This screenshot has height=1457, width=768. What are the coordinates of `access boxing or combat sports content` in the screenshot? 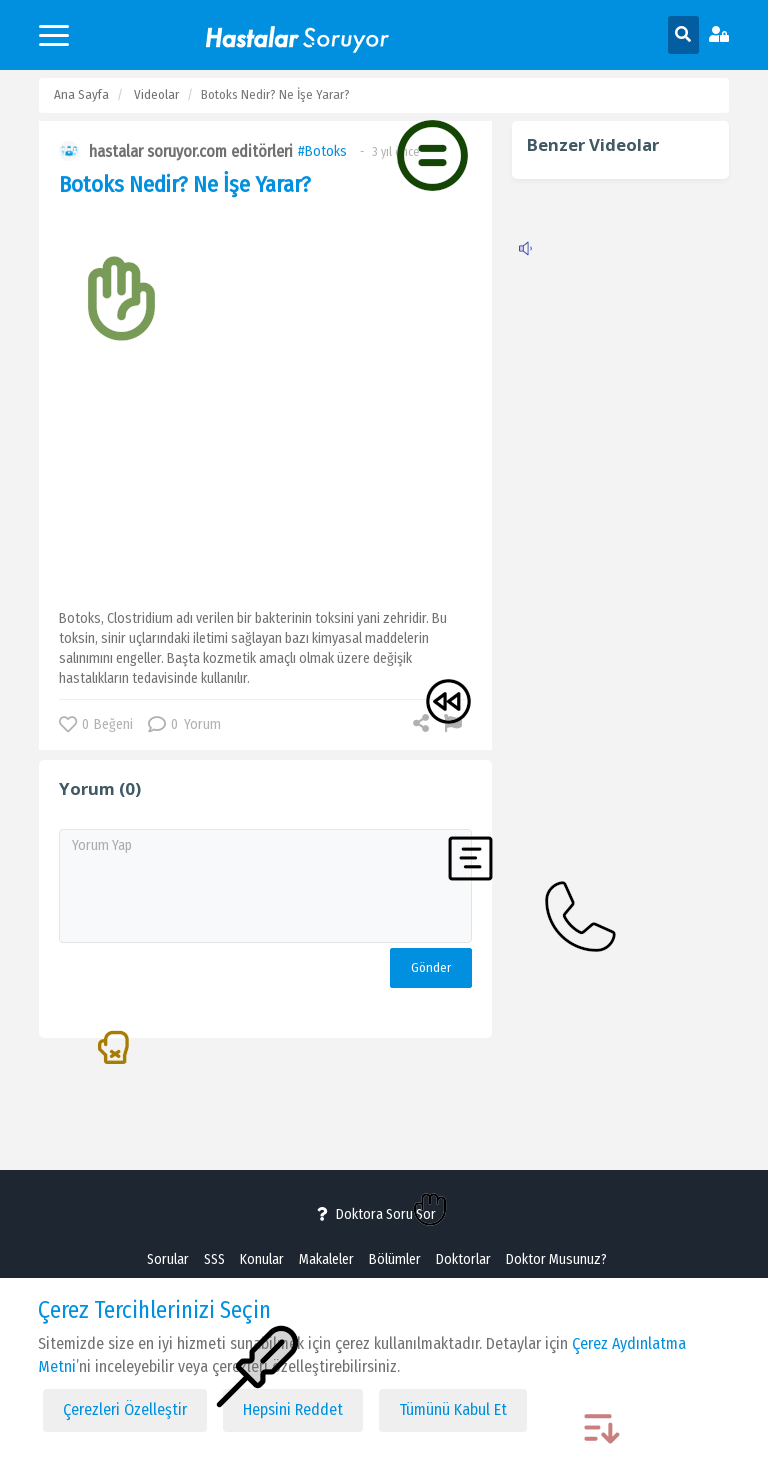 It's located at (114, 1048).